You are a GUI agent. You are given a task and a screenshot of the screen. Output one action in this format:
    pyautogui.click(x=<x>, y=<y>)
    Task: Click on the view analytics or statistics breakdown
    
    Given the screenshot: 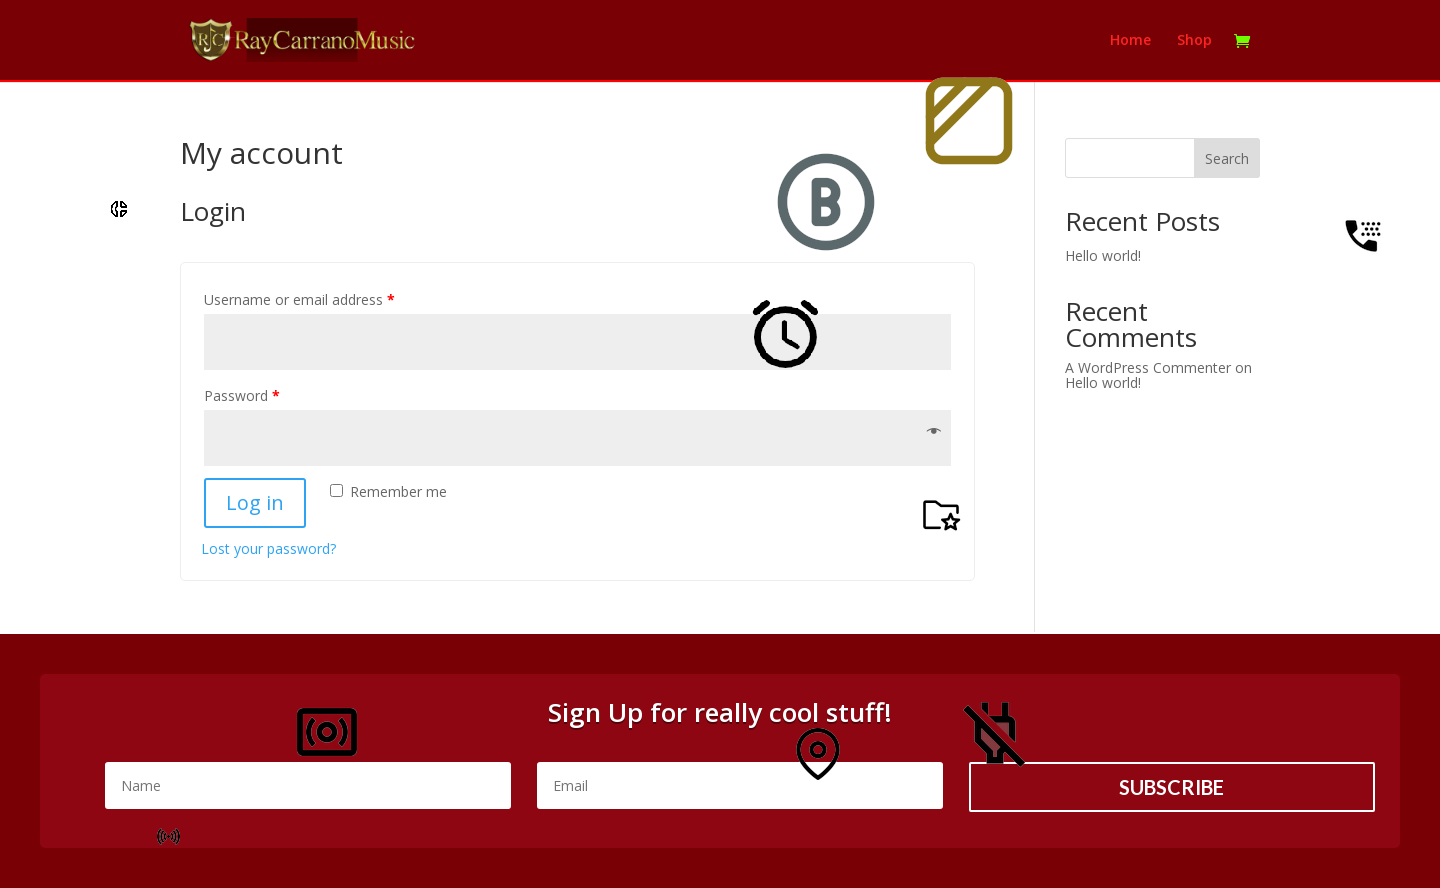 What is the action you would take?
    pyautogui.click(x=119, y=209)
    